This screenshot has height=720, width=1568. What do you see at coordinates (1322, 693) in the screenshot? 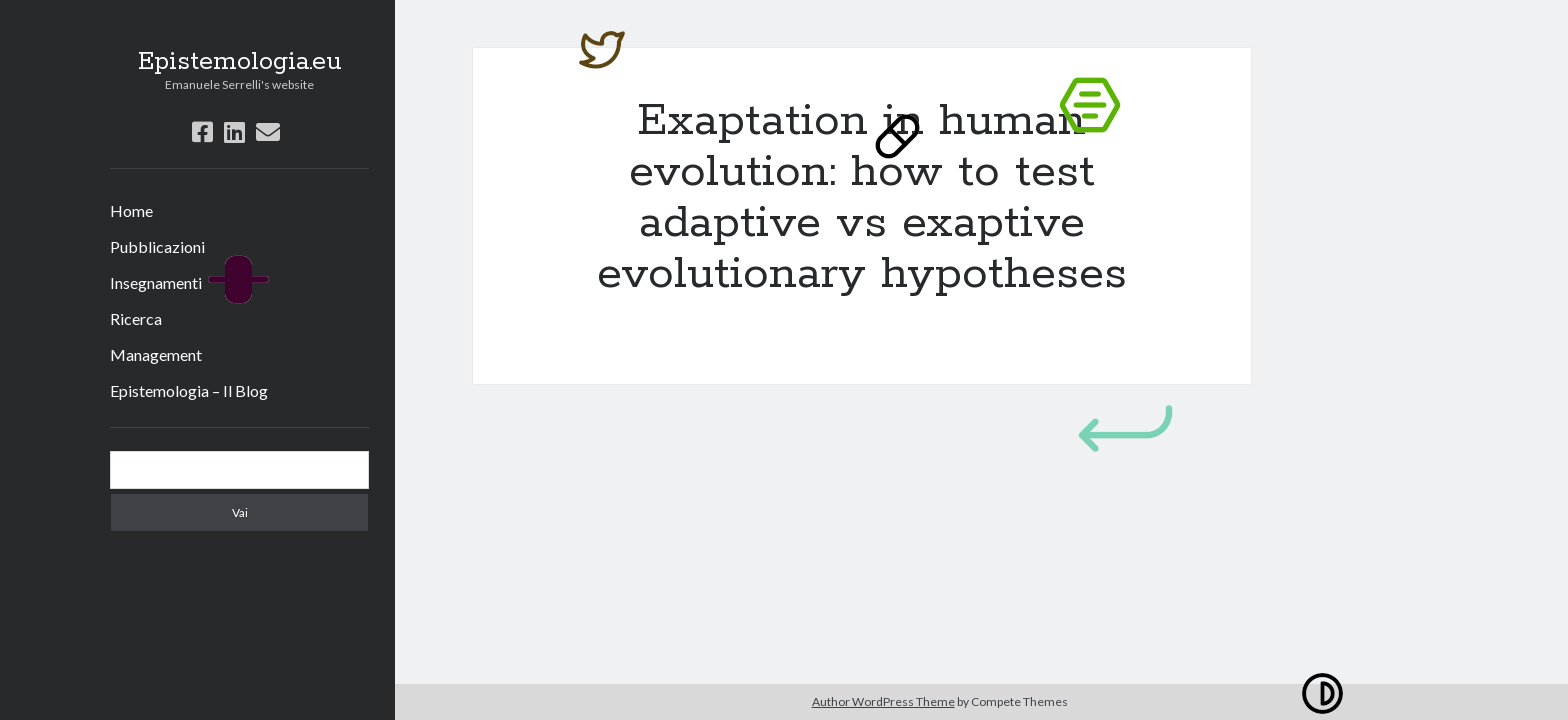
I see `adjust display contrast settings` at bounding box center [1322, 693].